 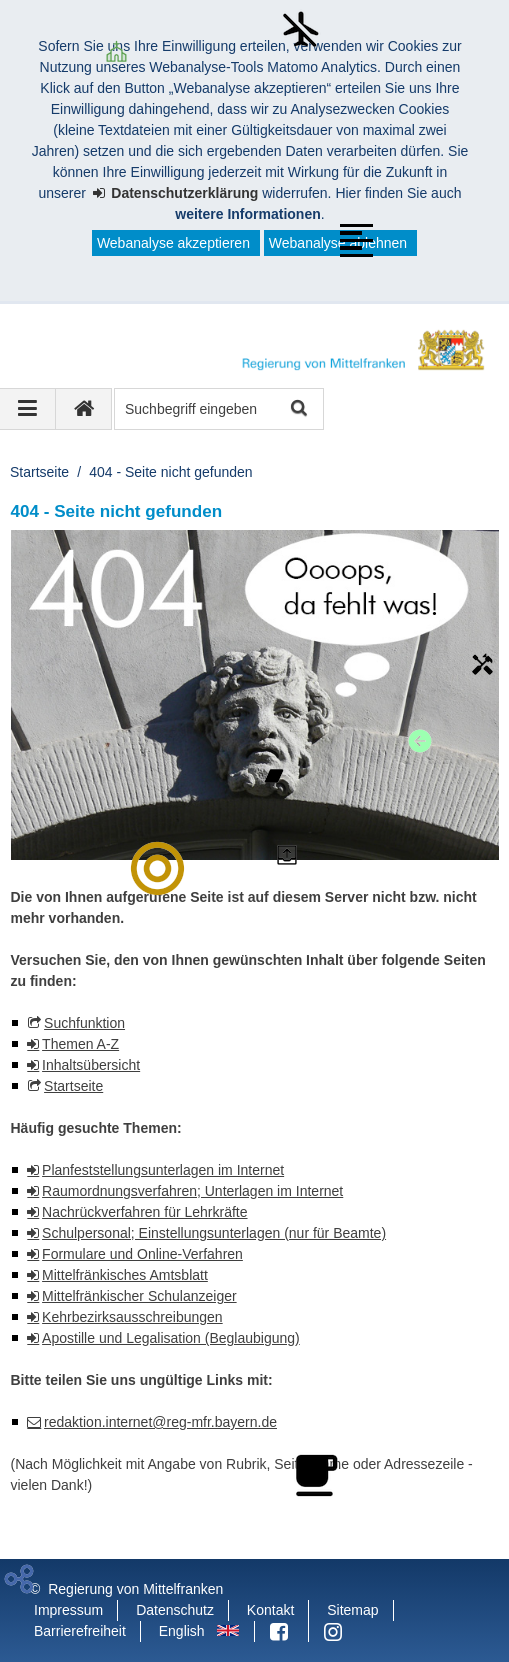 What do you see at coordinates (356, 240) in the screenshot?
I see `align text to the left` at bounding box center [356, 240].